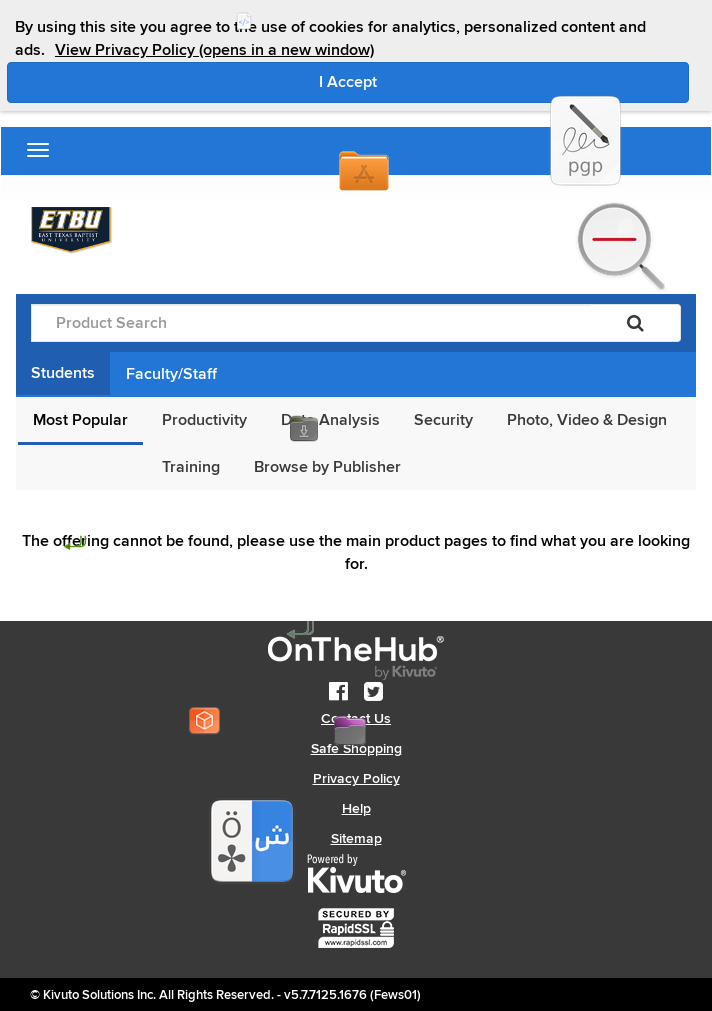  What do you see at coordinates (304, 428) in the screenshot?
I see `open downloads folder` at bounding box center [304, 428].